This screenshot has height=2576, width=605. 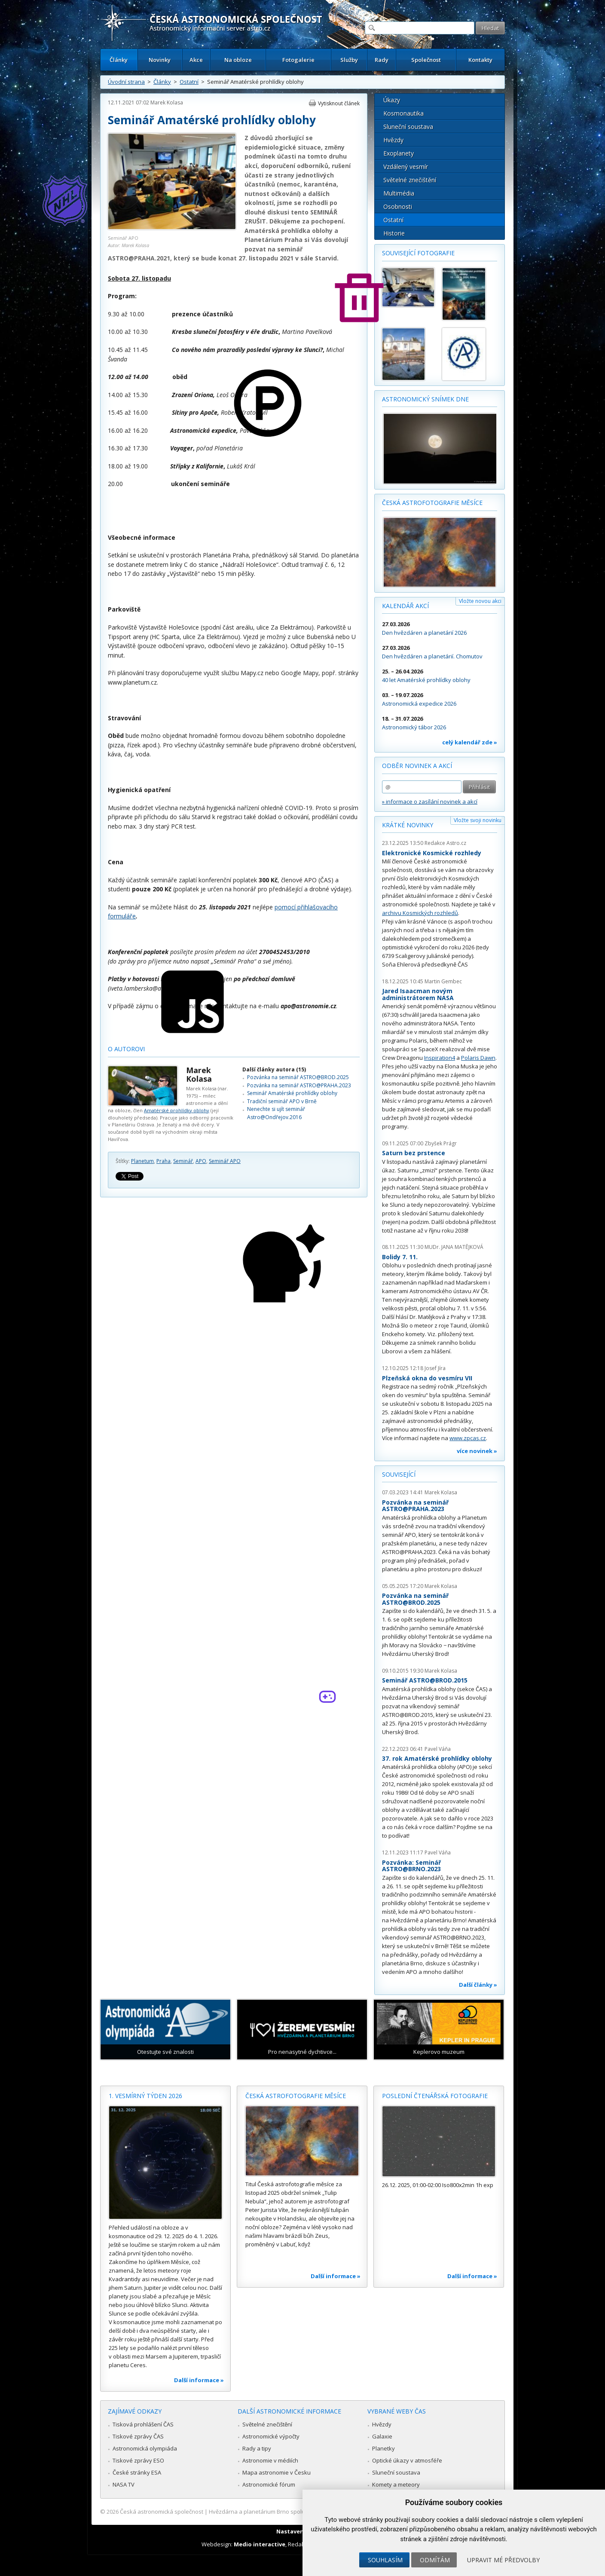 What do you see at coordinates (282, 1267) in the screenshot?
I see `access speak ai voice assistant` at bounding box center [282, 1267].